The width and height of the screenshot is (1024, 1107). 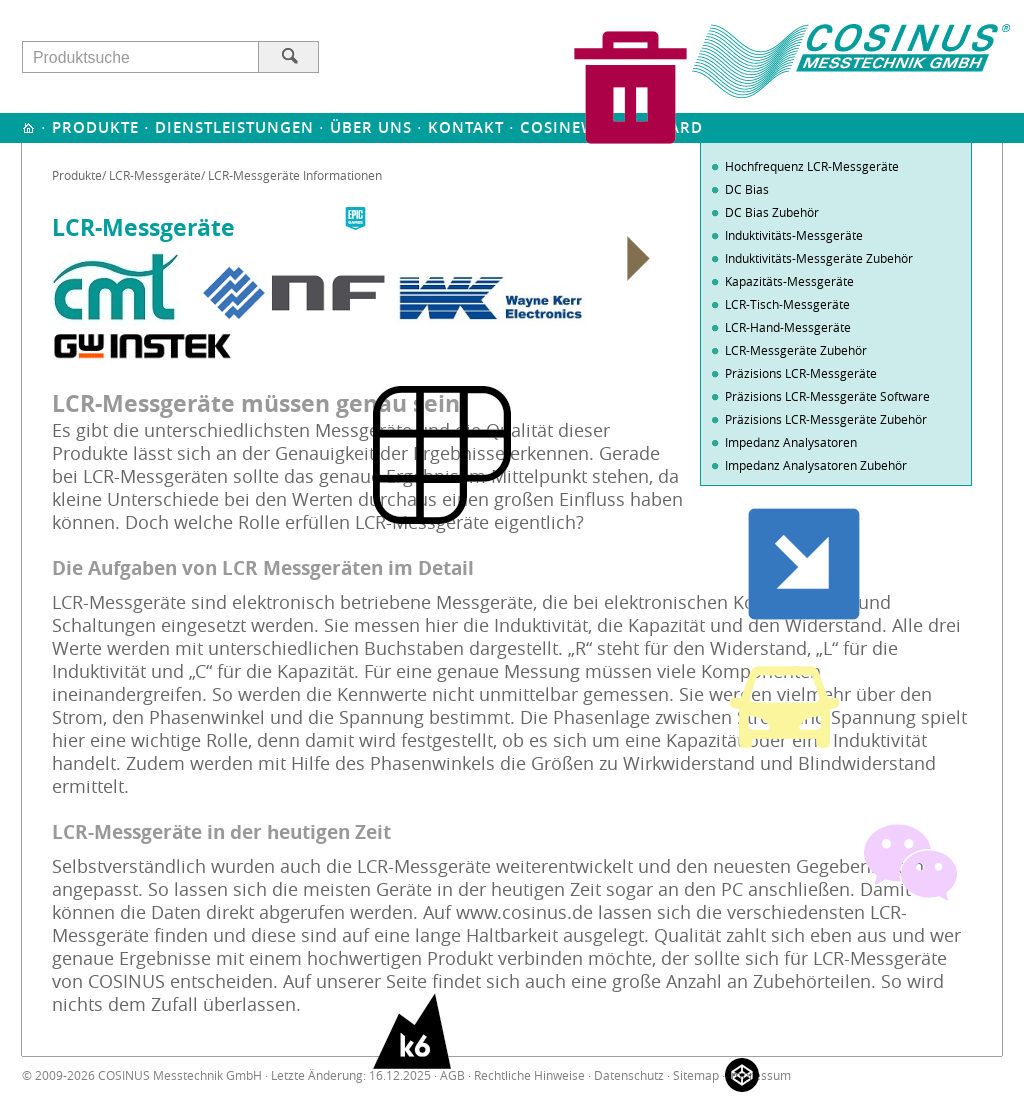 What do you see at coordinates (630, 87) in the screenshot?
I see `delete selected item` at bounding box center [630, 87].